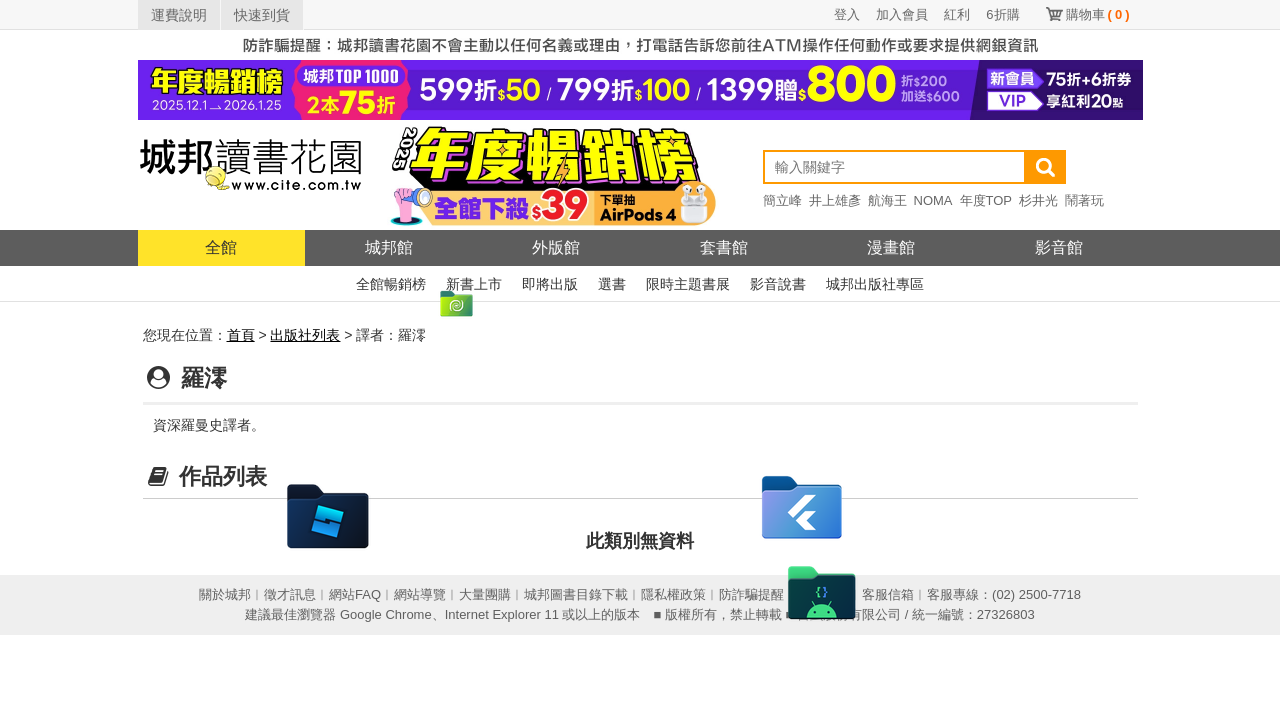 This screenshot has width=1280, height=720. I want to click on open GameJolt files folder, so click(456, 304).